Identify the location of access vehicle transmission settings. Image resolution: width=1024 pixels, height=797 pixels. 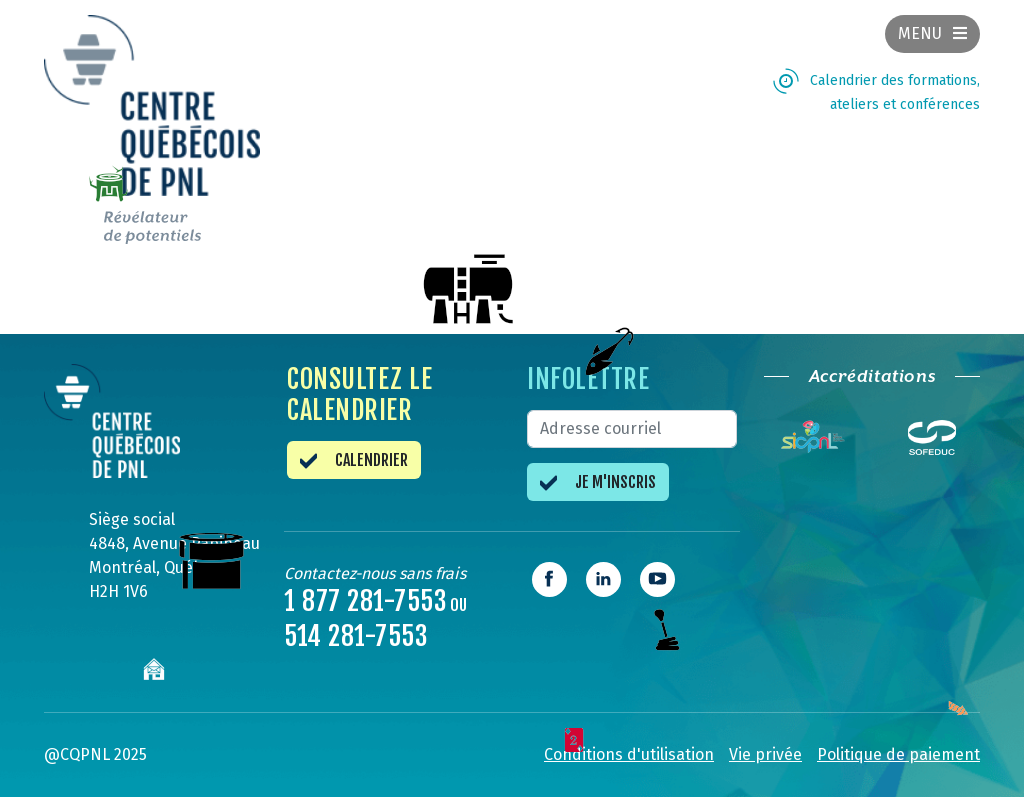
(666, 629).